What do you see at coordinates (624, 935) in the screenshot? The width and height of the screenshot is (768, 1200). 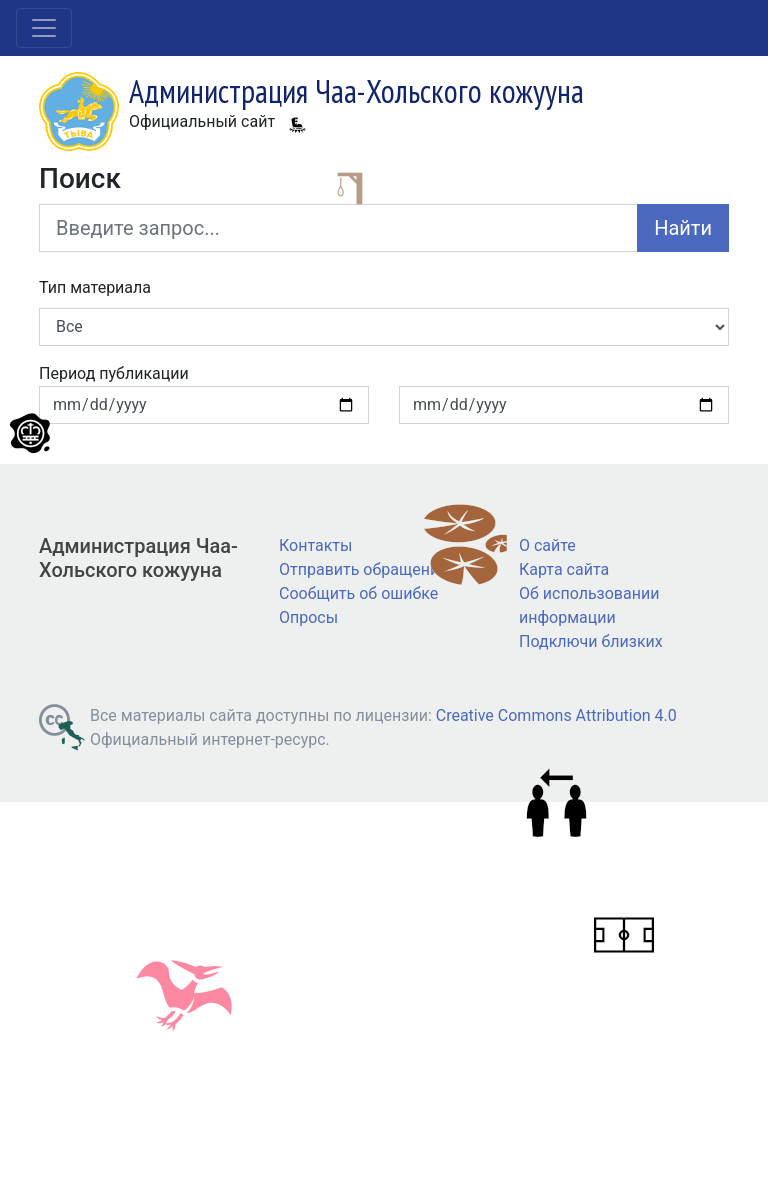 I see `view soccer field or pitch layout` at bounding box center [624, 935].